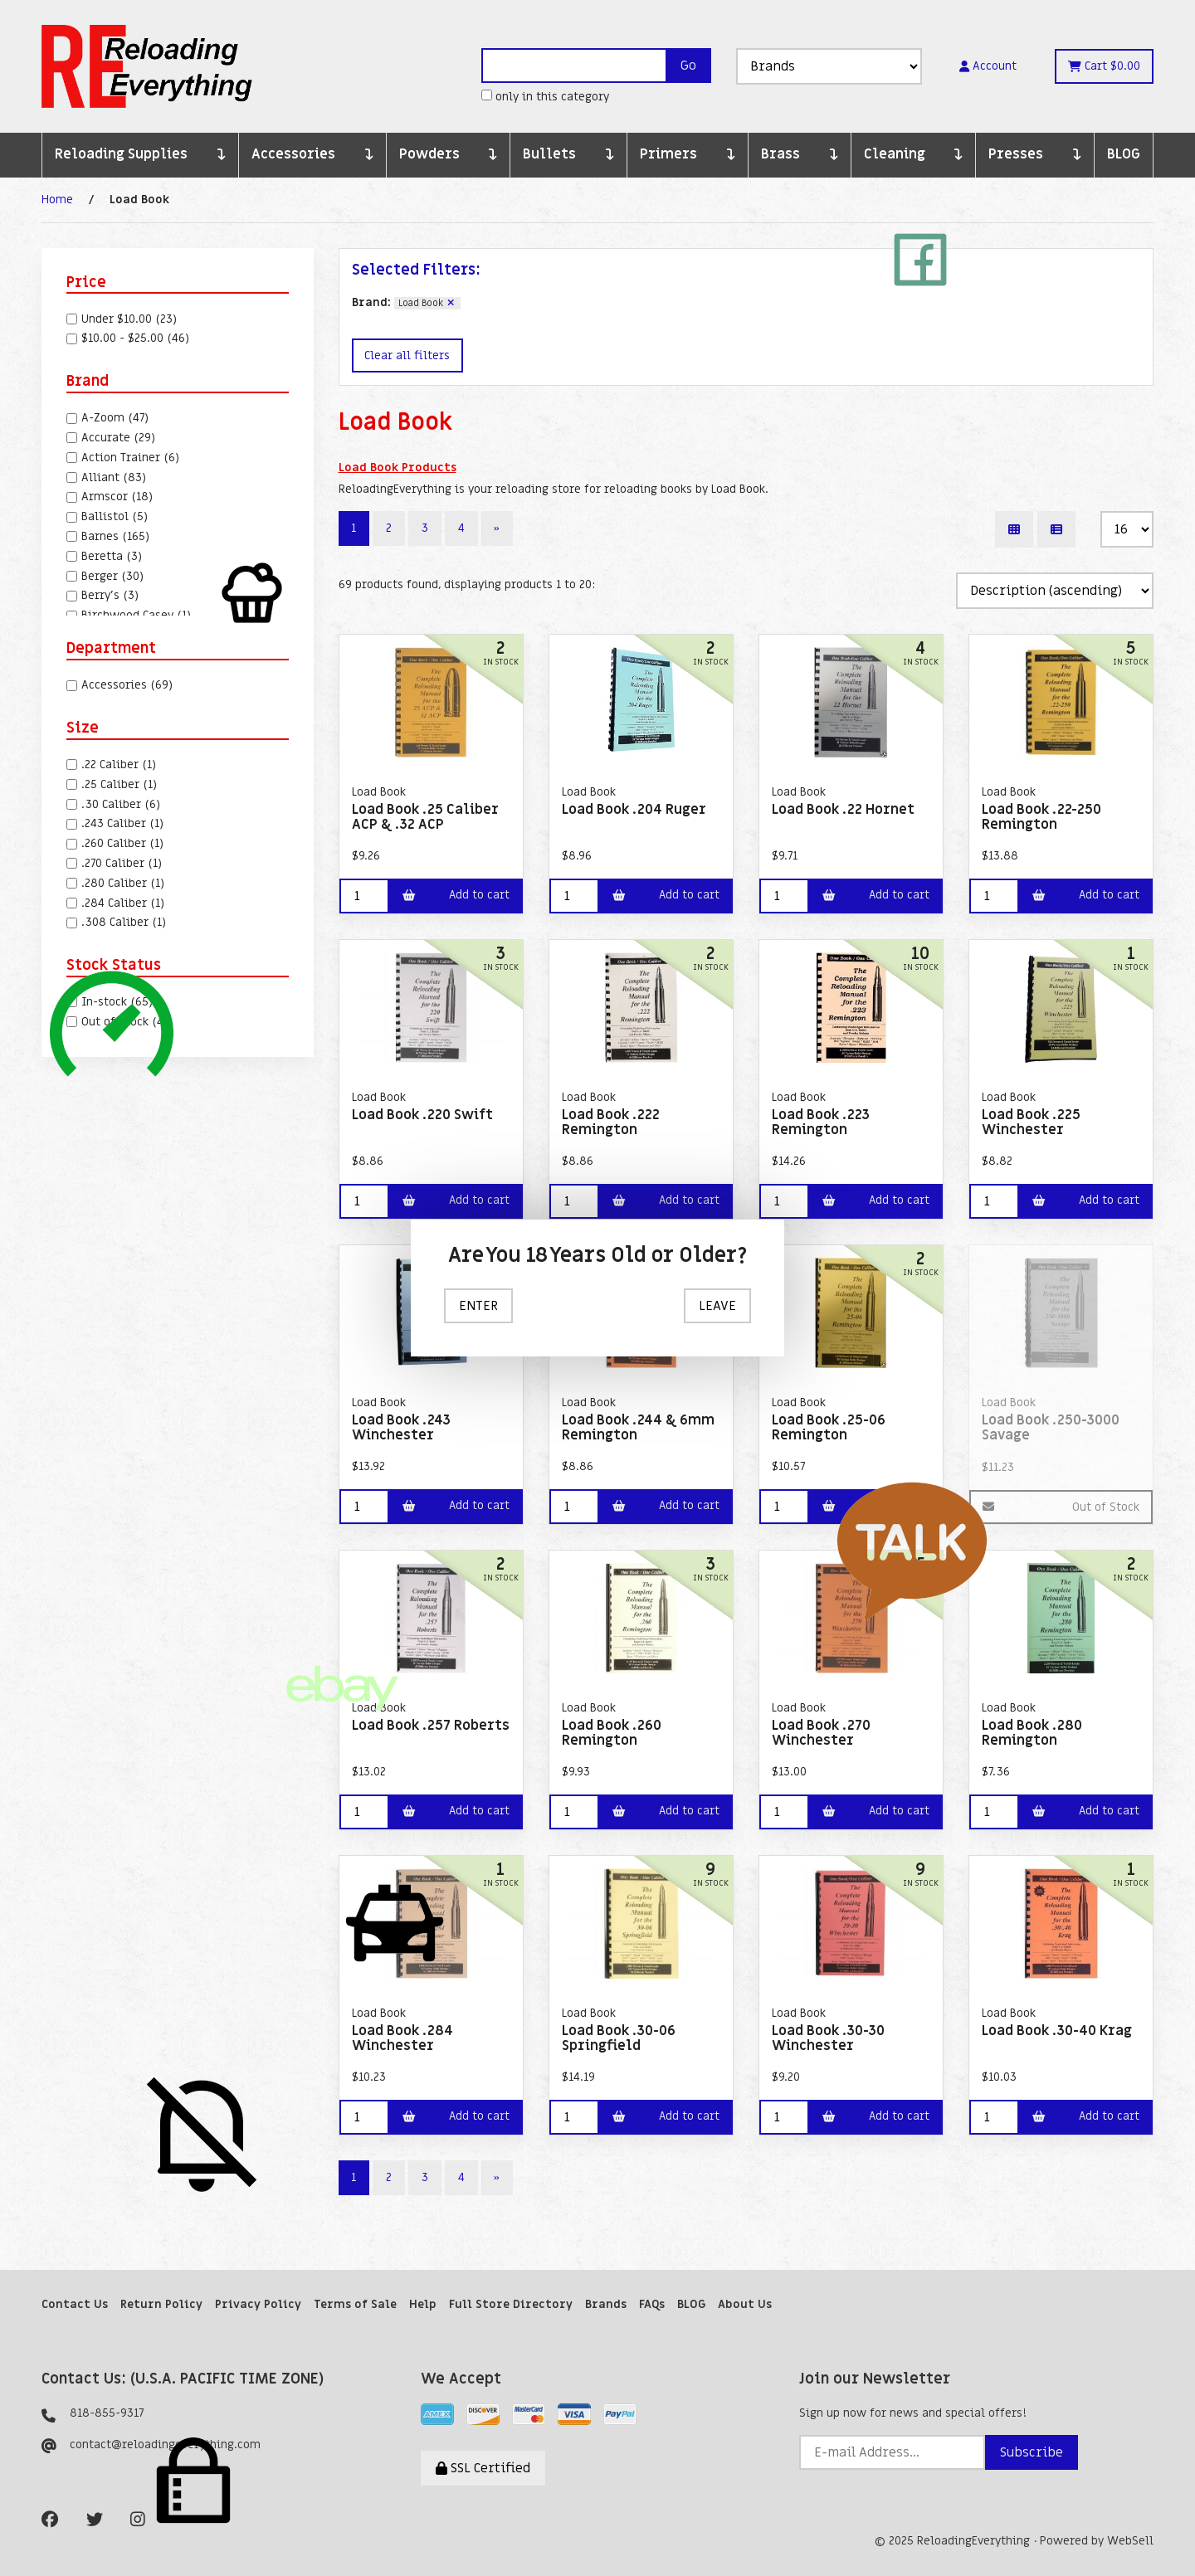 This screenshot has height=2576, width=1195. Describe the element at coordinates (193, 2482) in the screenshot. I see `indicates a private git repository` at that location.